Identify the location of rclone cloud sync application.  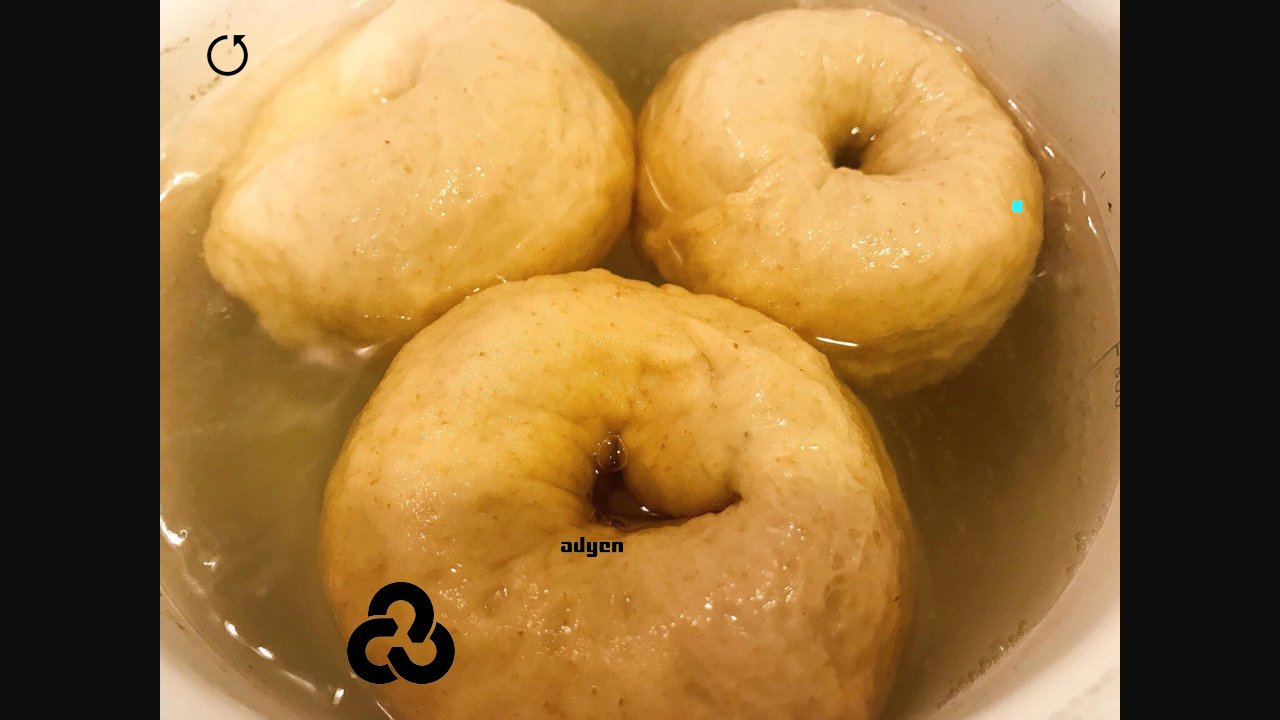
(401, 633).